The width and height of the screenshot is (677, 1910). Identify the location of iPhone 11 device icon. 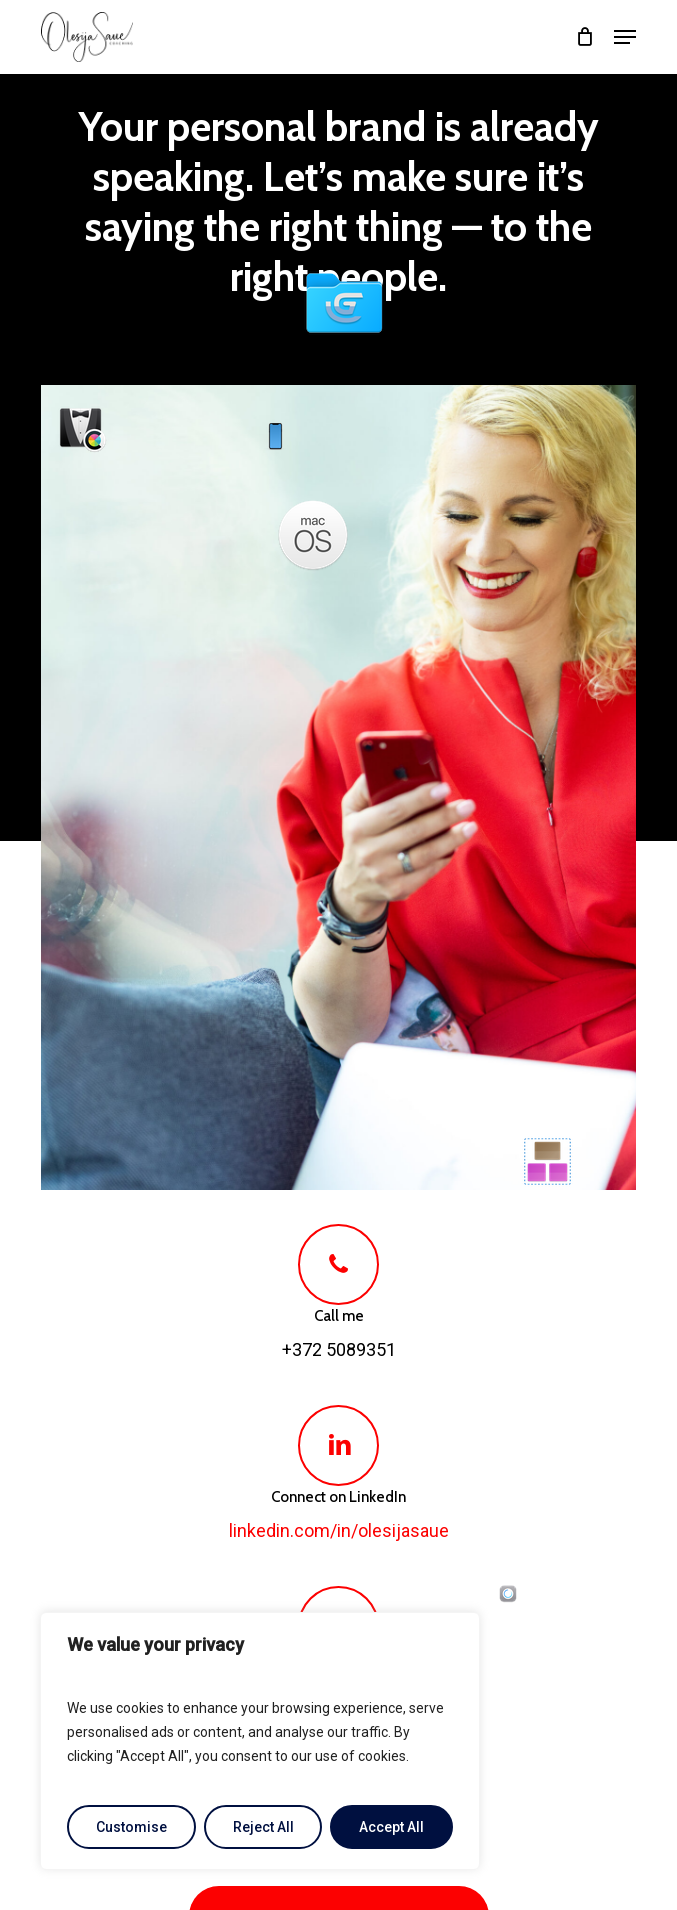
(275, 436).